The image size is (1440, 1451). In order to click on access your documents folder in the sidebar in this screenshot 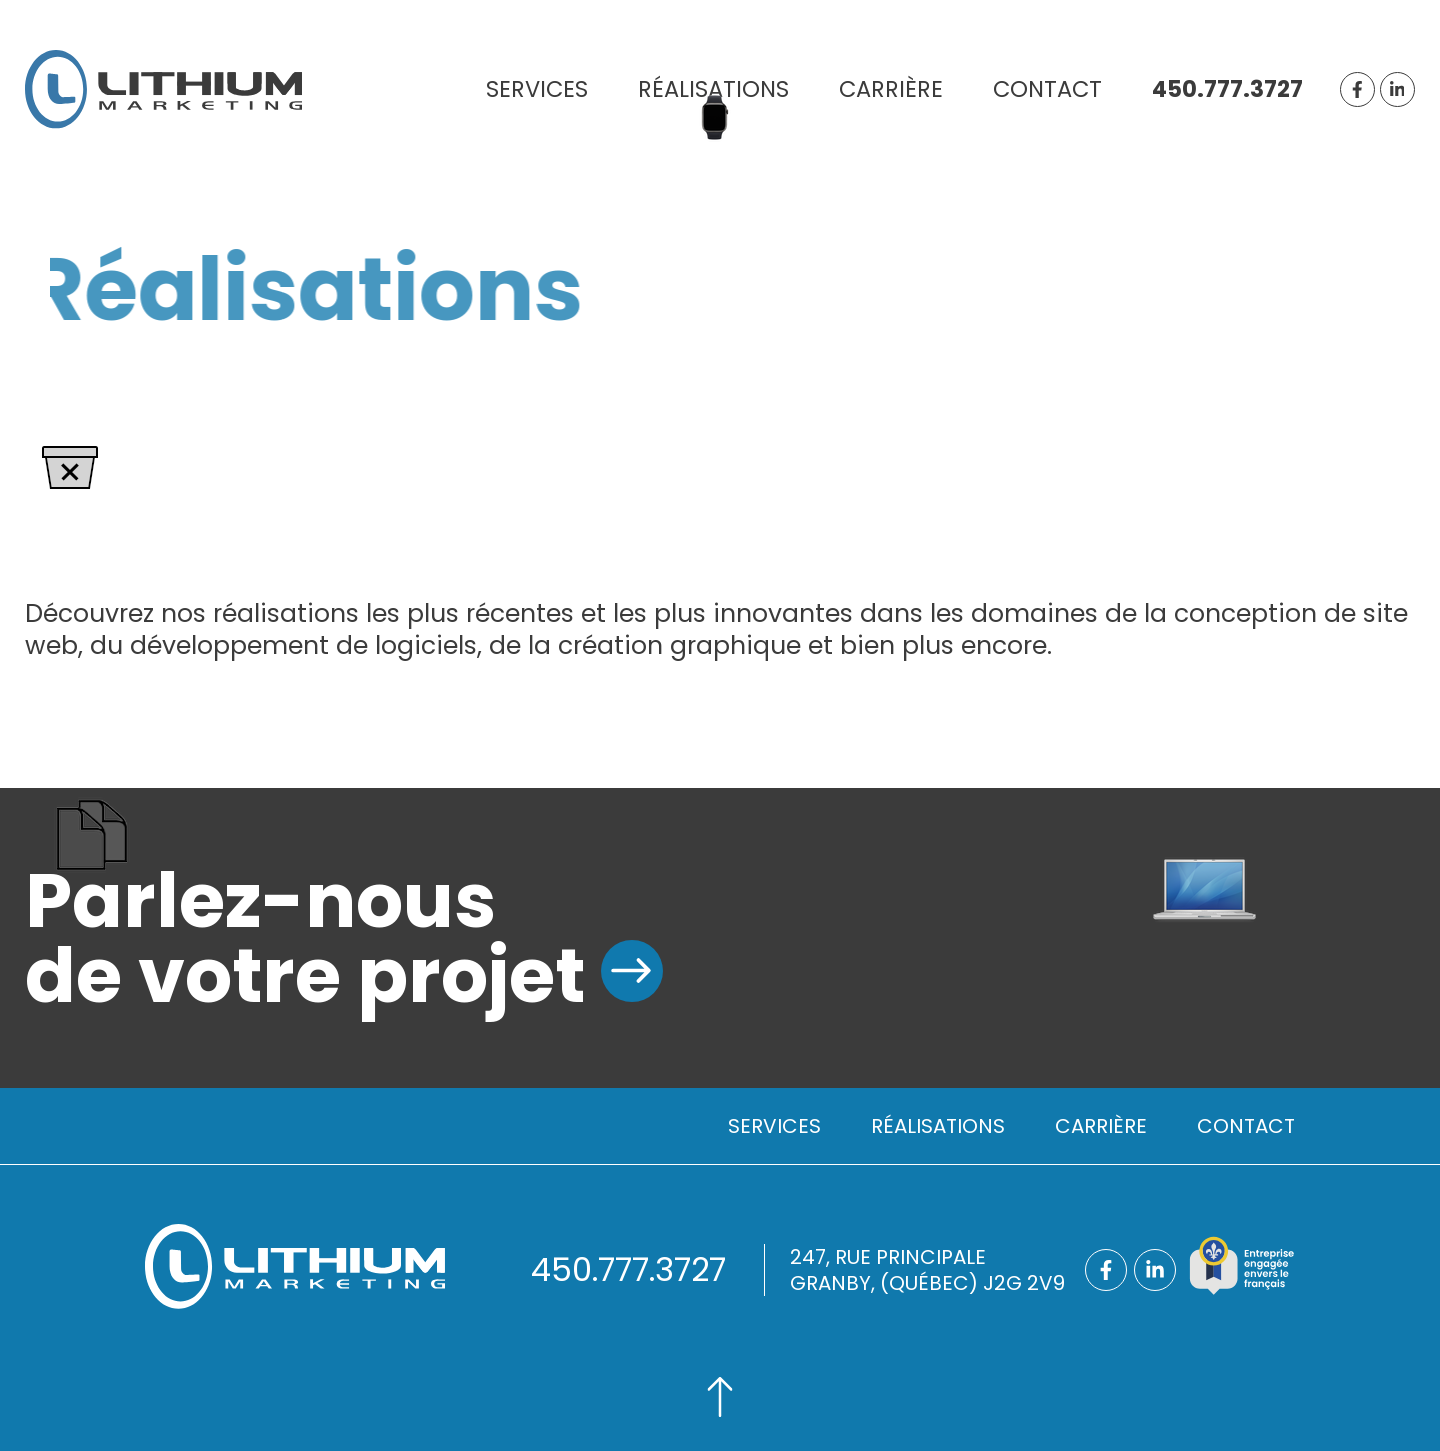, I will do `click(92, 835)`.